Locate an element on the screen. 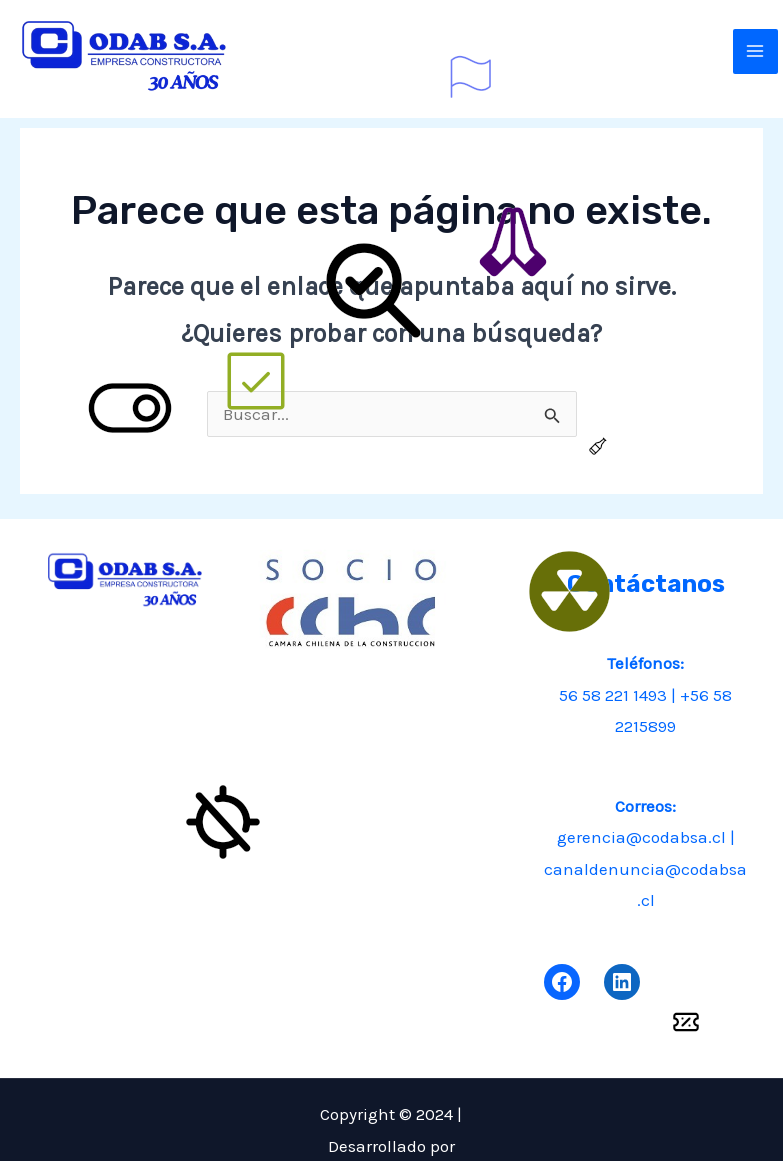 Image resolution: width=783 pixels, height=1161 pixels. location services disabled is located at coordinates (223, 822).